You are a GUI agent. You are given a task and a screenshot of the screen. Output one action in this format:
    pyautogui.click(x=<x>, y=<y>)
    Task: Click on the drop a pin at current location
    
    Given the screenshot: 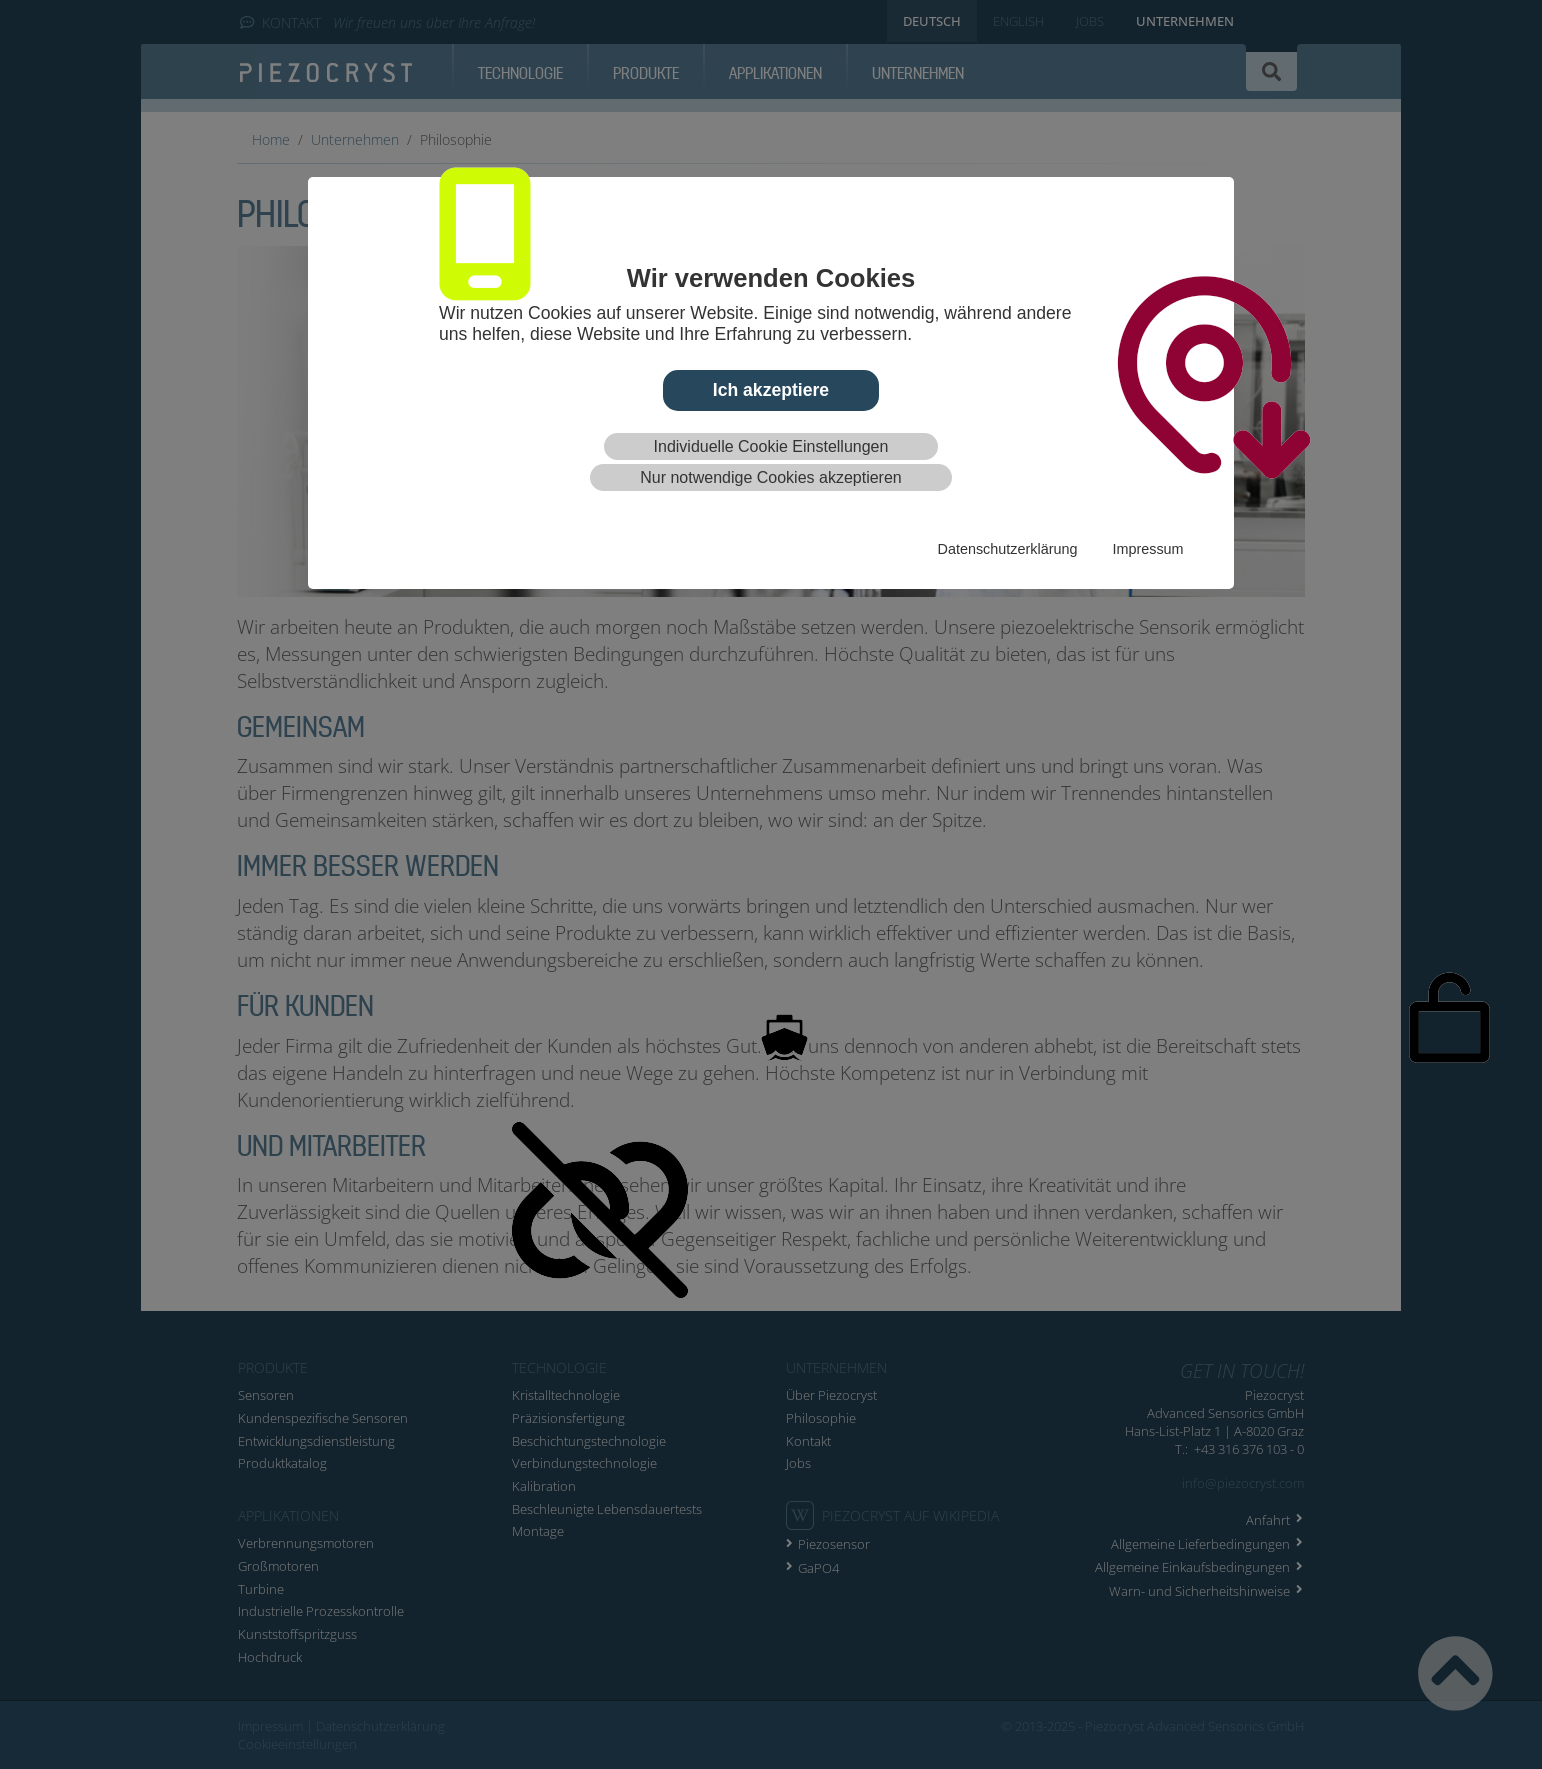 What is the action you would take?
    pyautogui.click(x=1204, y=372)
    